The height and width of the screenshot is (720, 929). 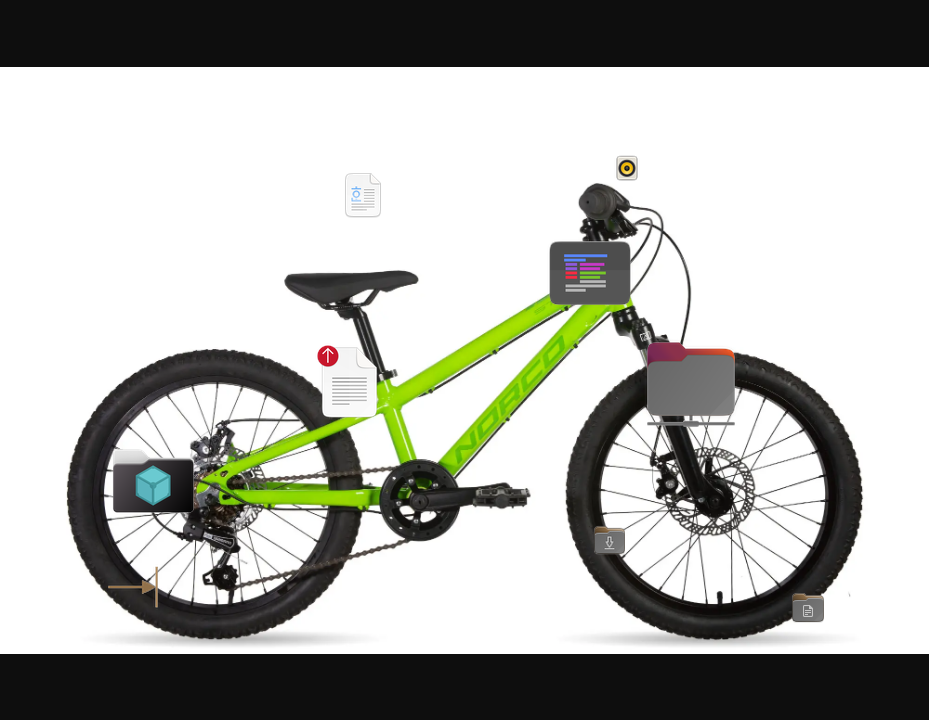 What do you see at coordinates (808, 607) in the screenshot?
I see `open your documents folder` at bounding box center [808, 607].